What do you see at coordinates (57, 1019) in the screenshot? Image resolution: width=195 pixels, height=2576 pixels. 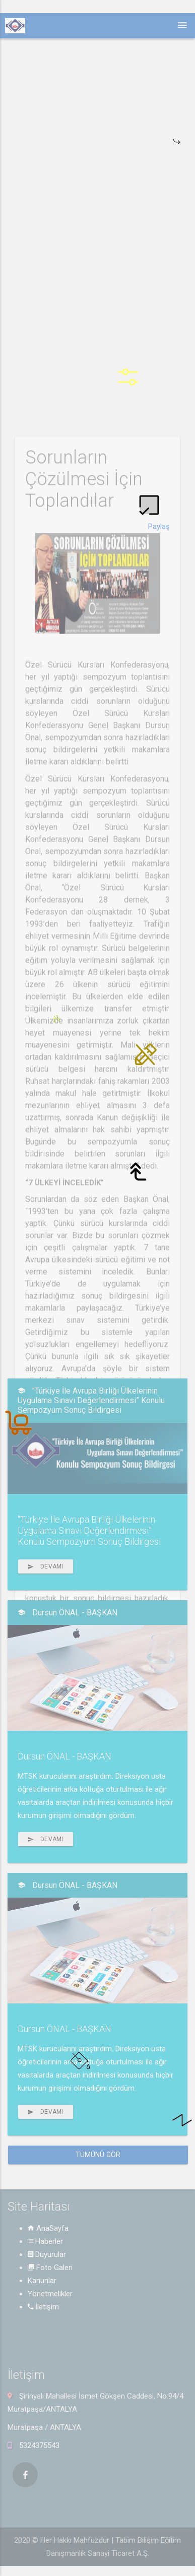 I see `network connection unavailable` at bounding box center [57, 1019].